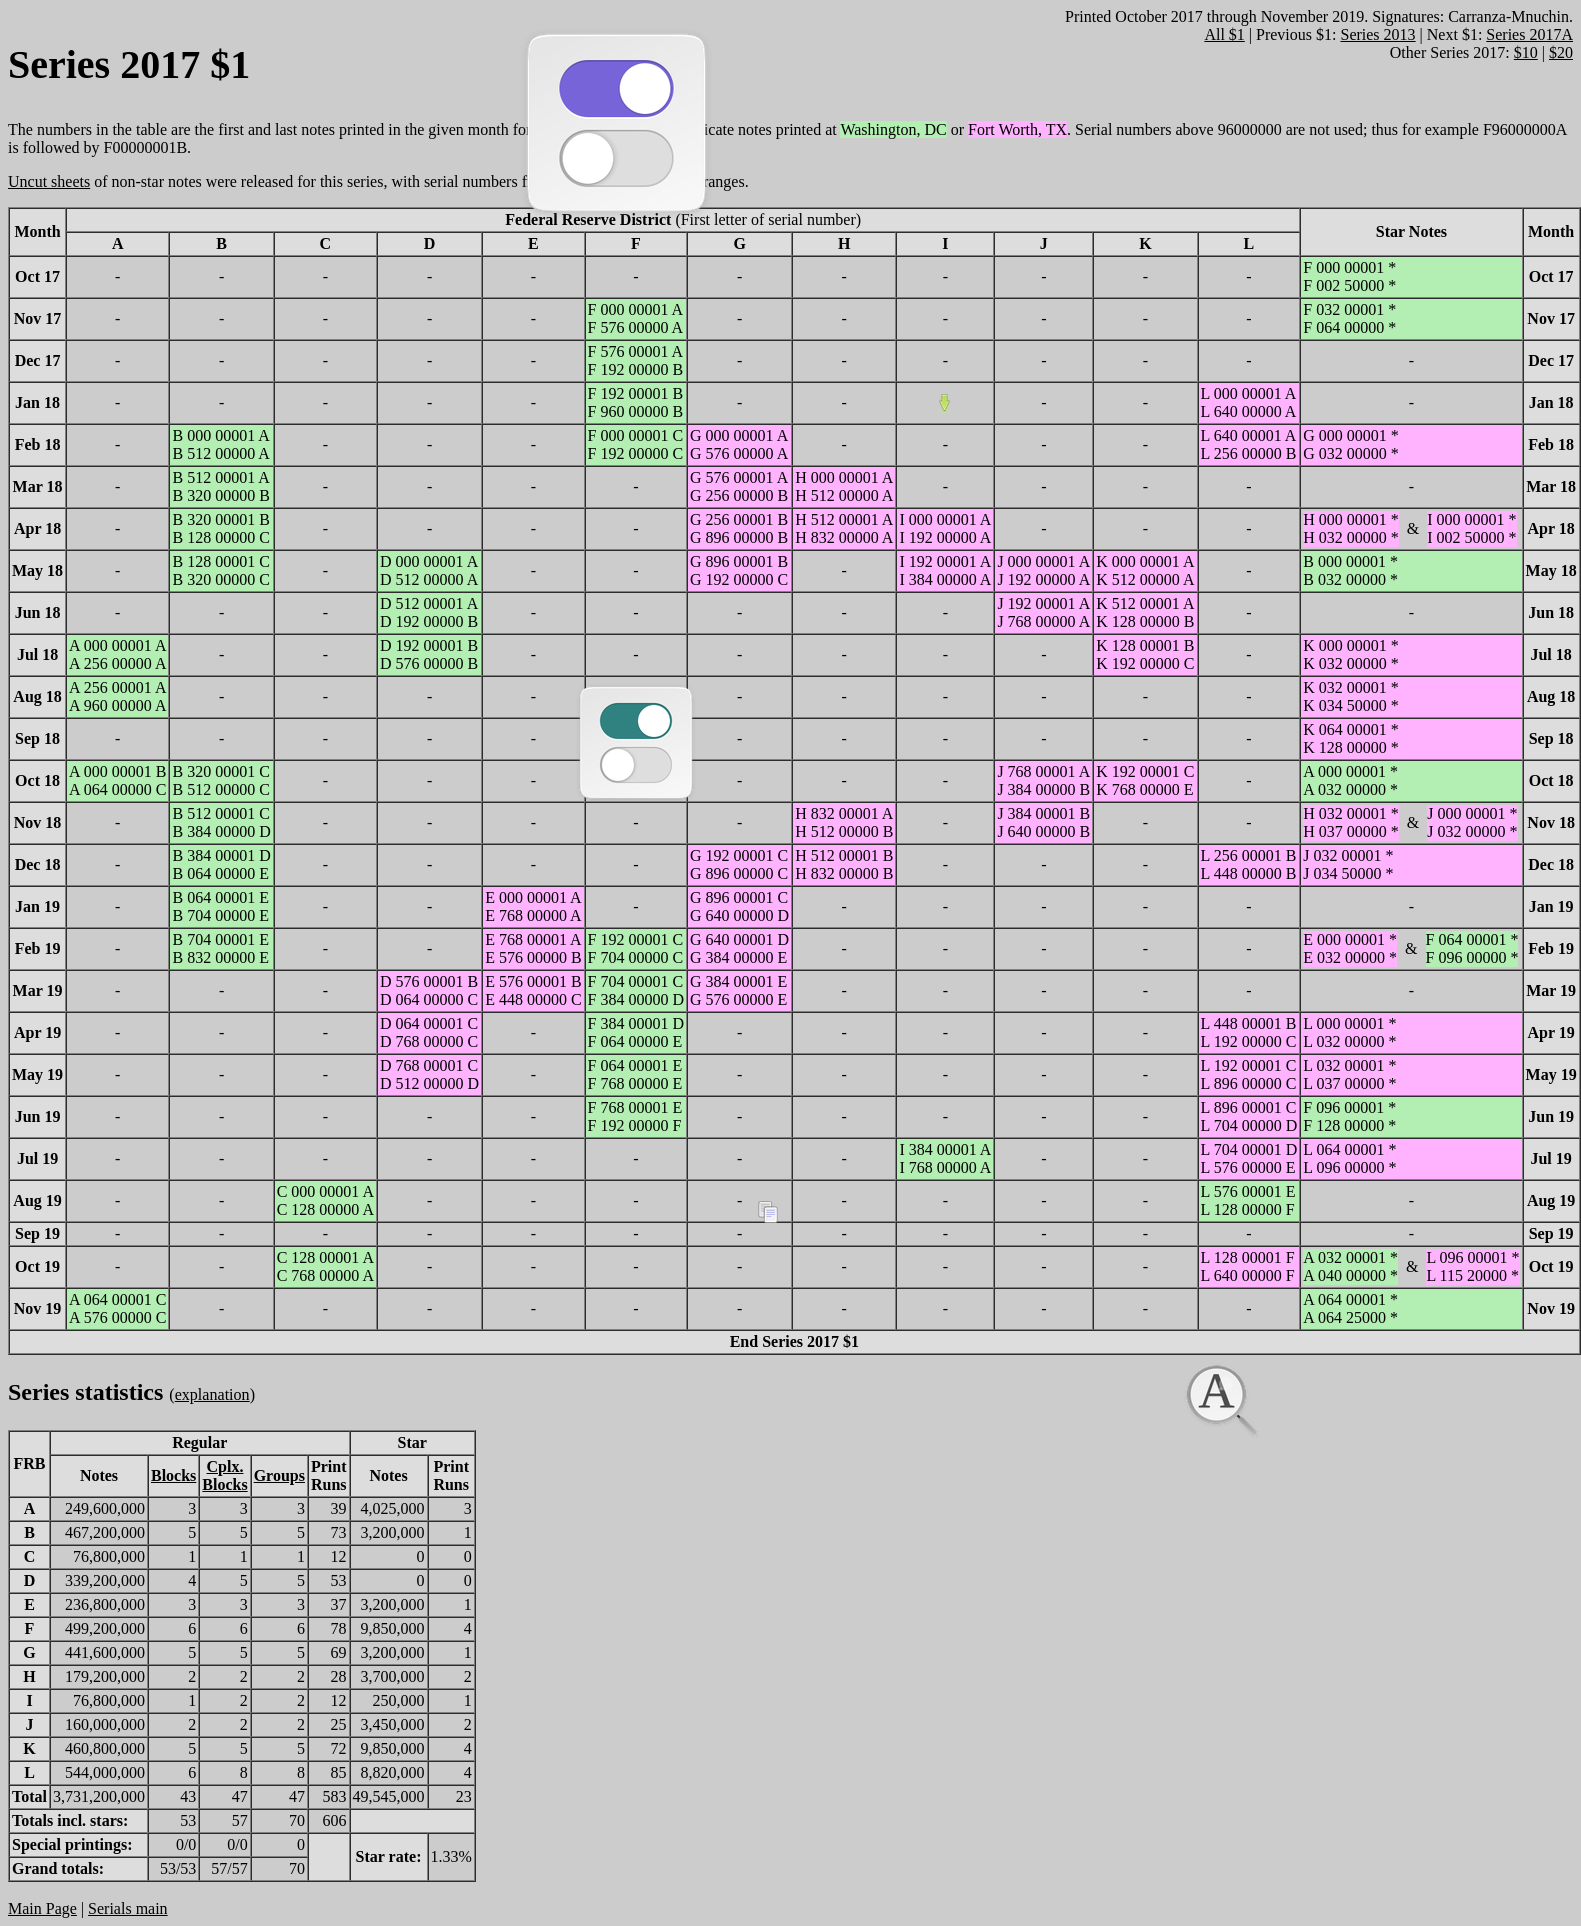  What do you see at coordinates (768, 1212) in the screenshot?
I see `copy selected content to clipboard` at bounding box center [768, 1212].